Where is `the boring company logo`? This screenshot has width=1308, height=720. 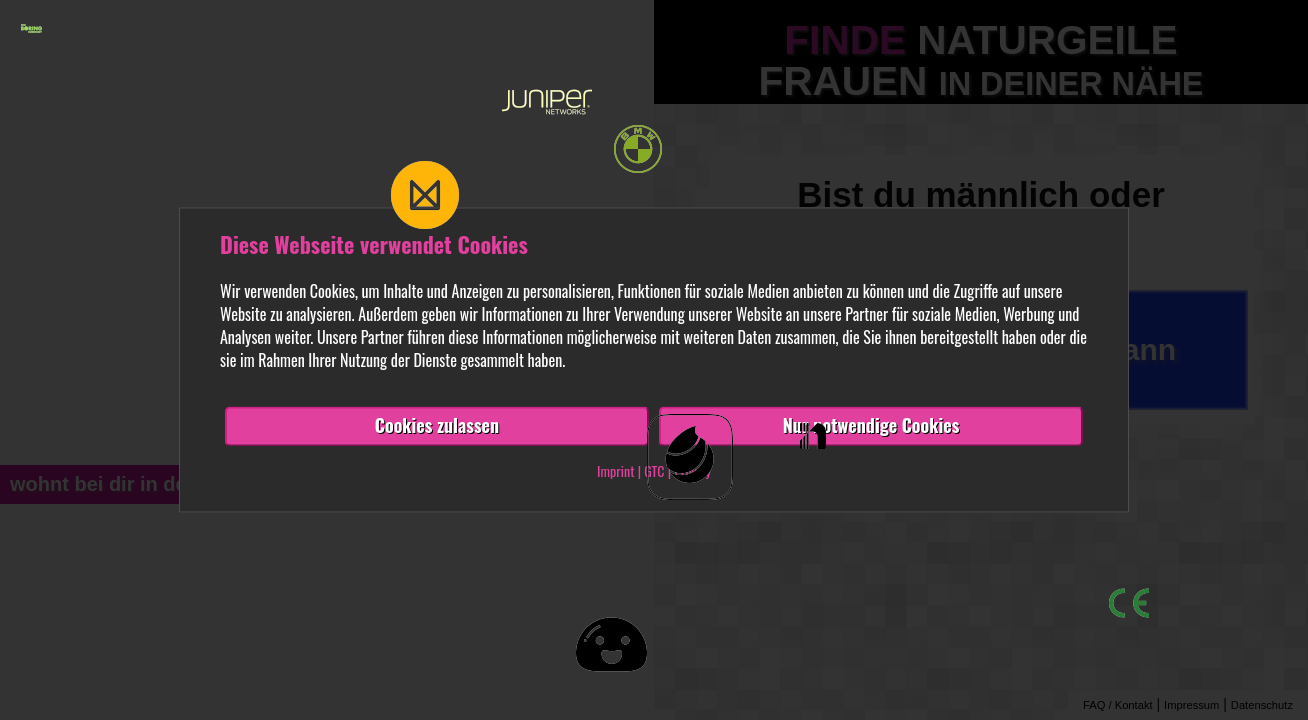 the boring company logo is located at coordinates (31, 28).